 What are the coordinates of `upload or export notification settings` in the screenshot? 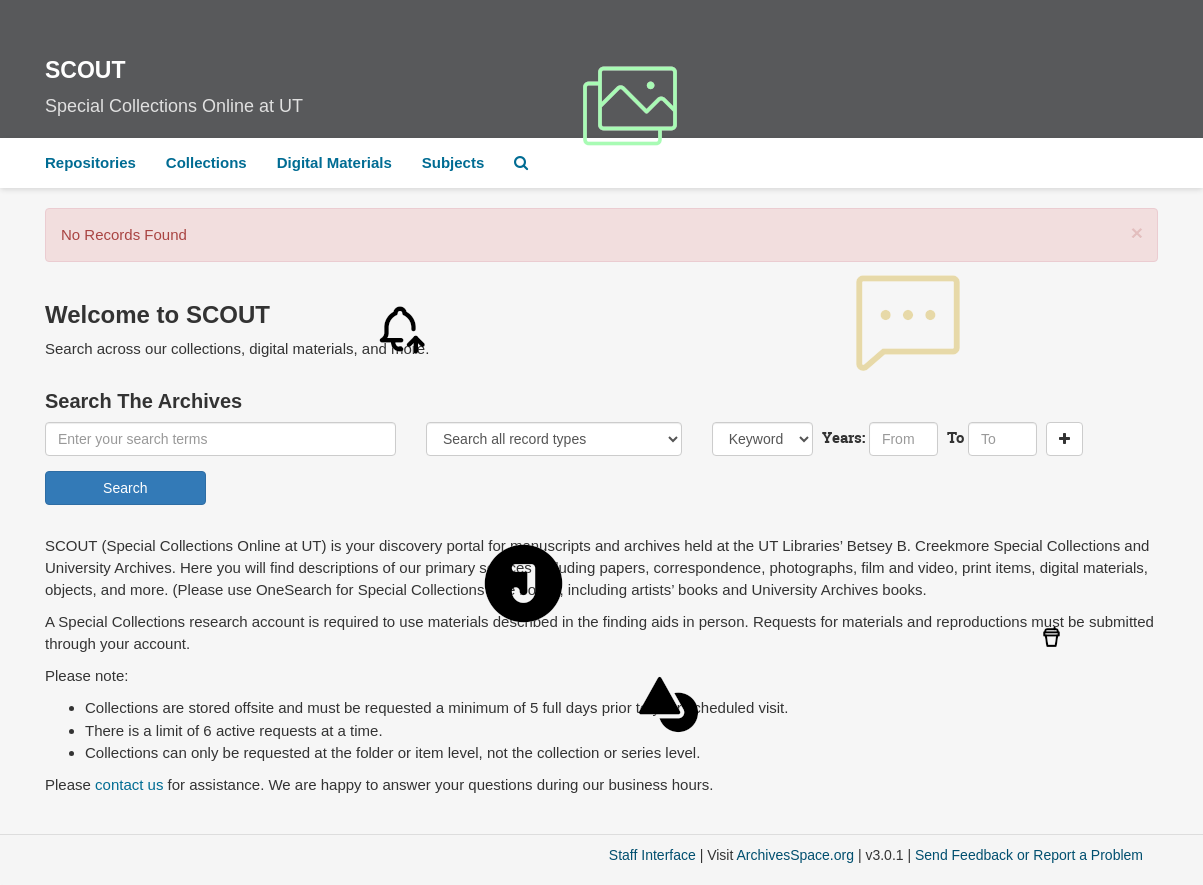 It's located at (400, 329).